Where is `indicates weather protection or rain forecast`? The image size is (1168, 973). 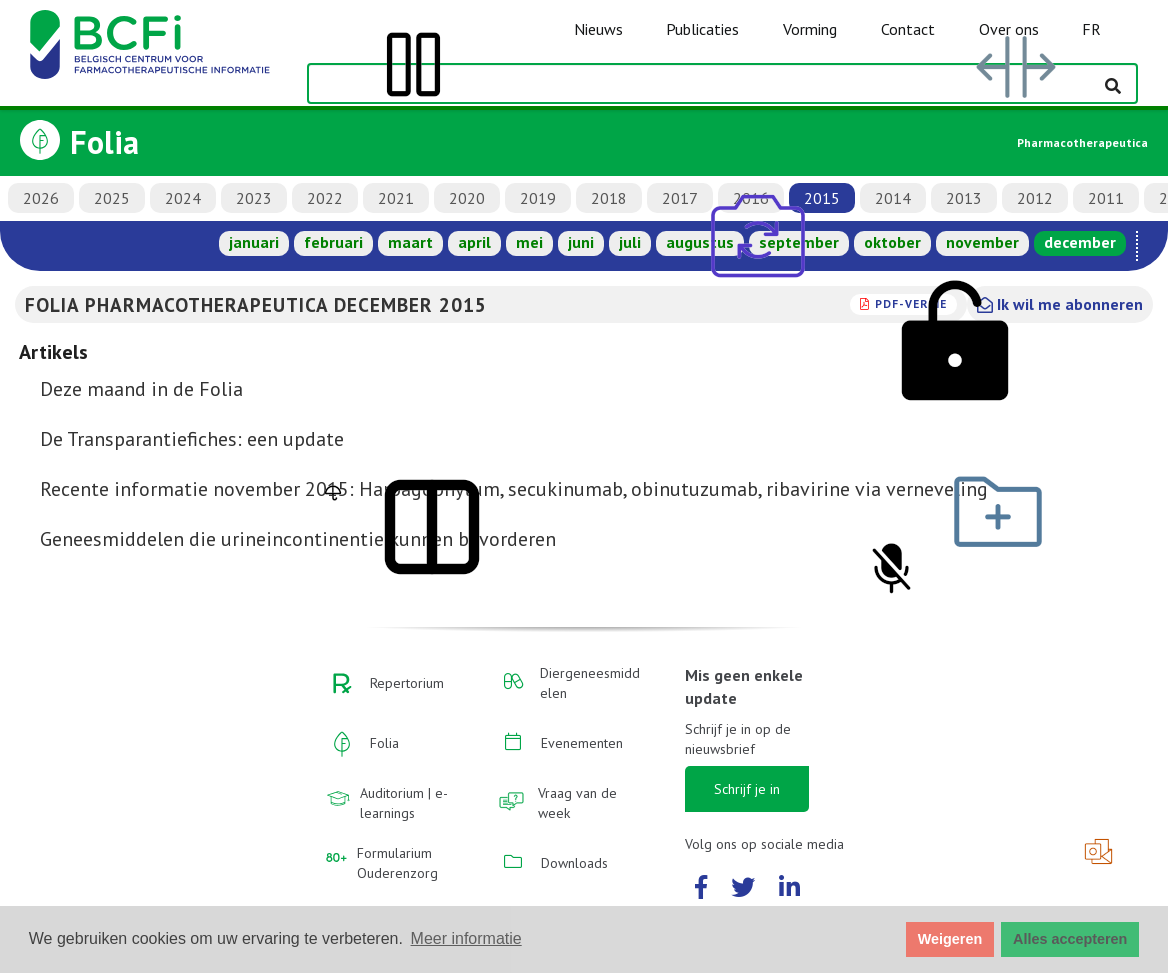 indicates weather protection or rain forecast is located at coordinates (333, 493).